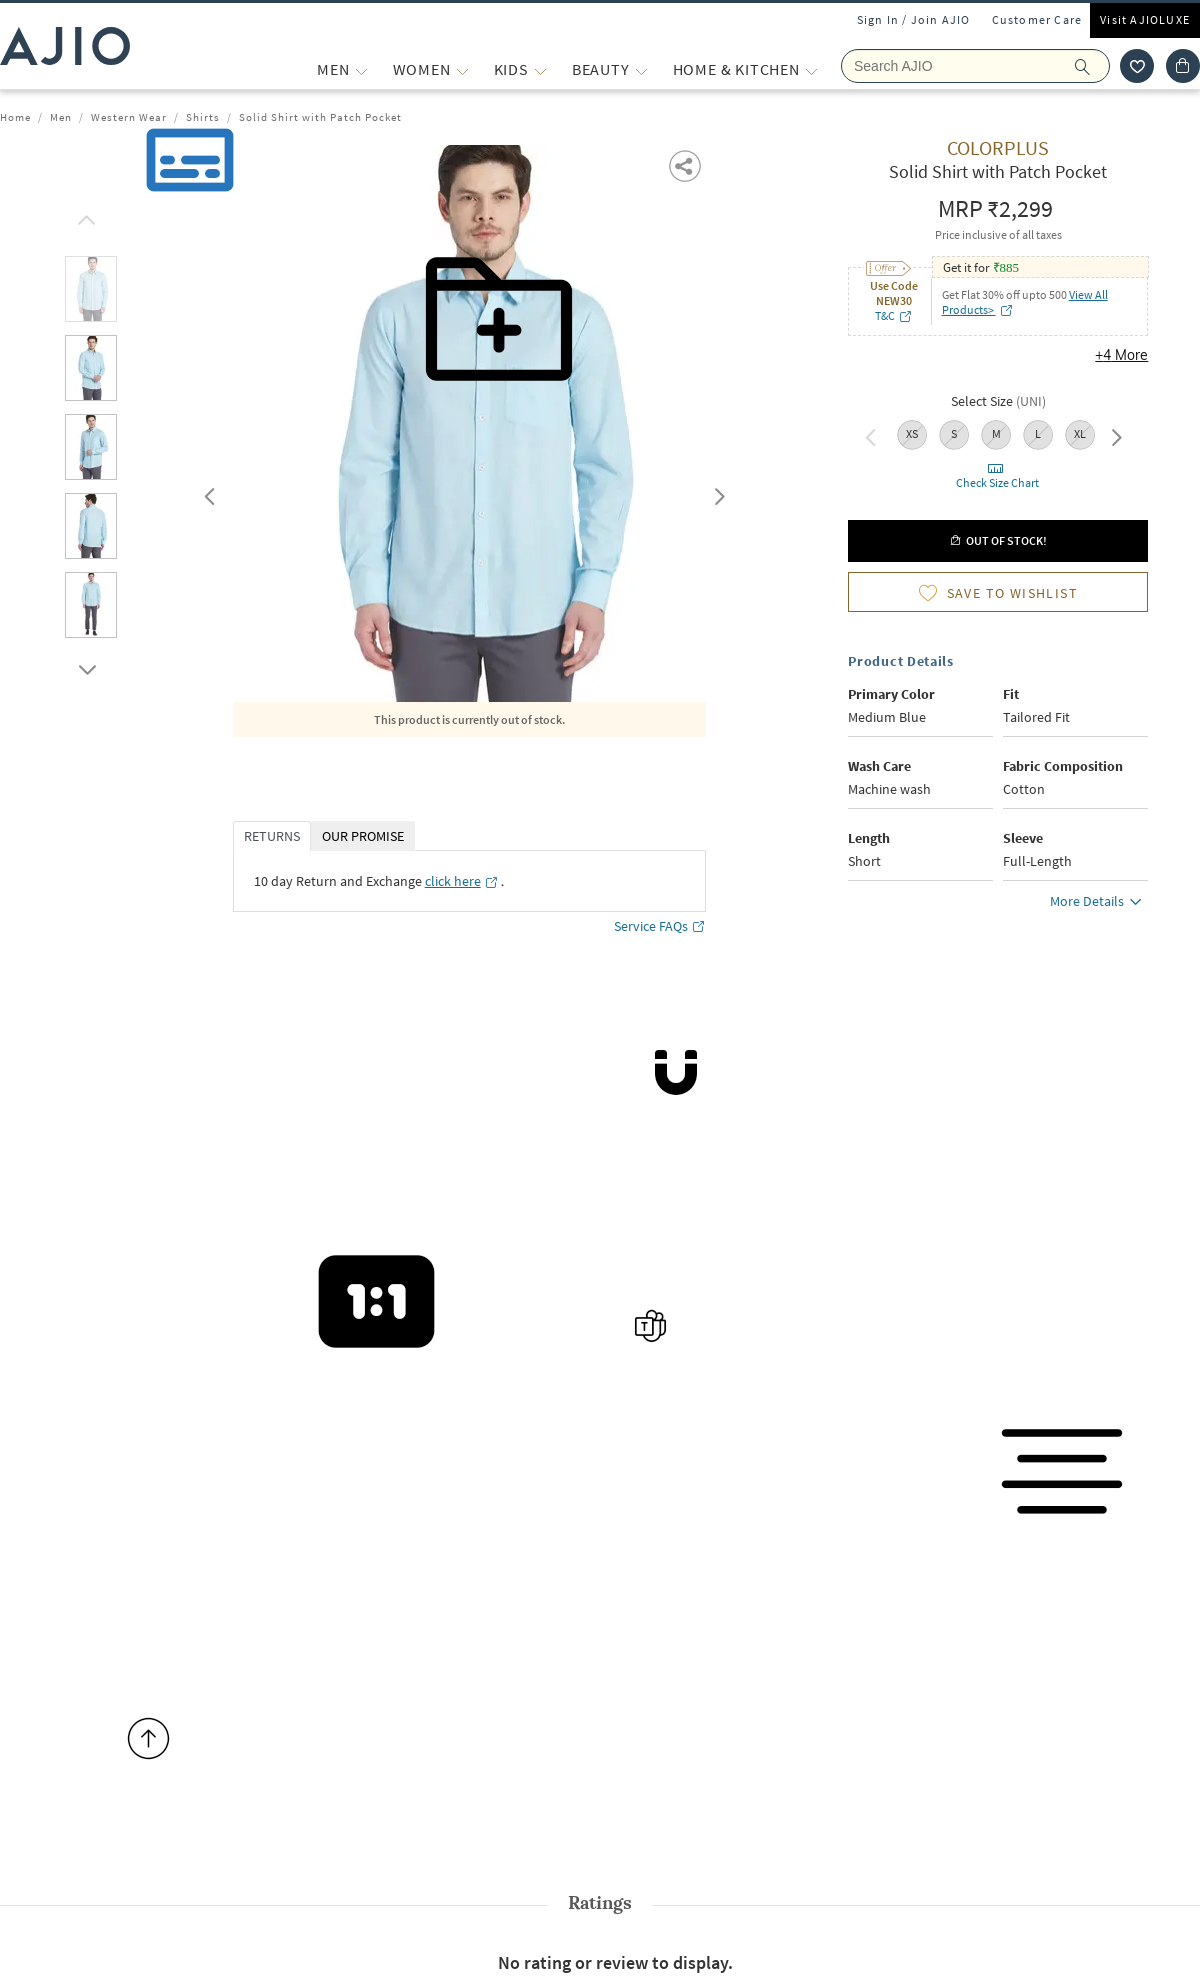 The height and width of the screenshot is (1983, 1200). Describe the element at coordinates (650, 1326) in the screenshot. I see `open microsoft teams` at that location.